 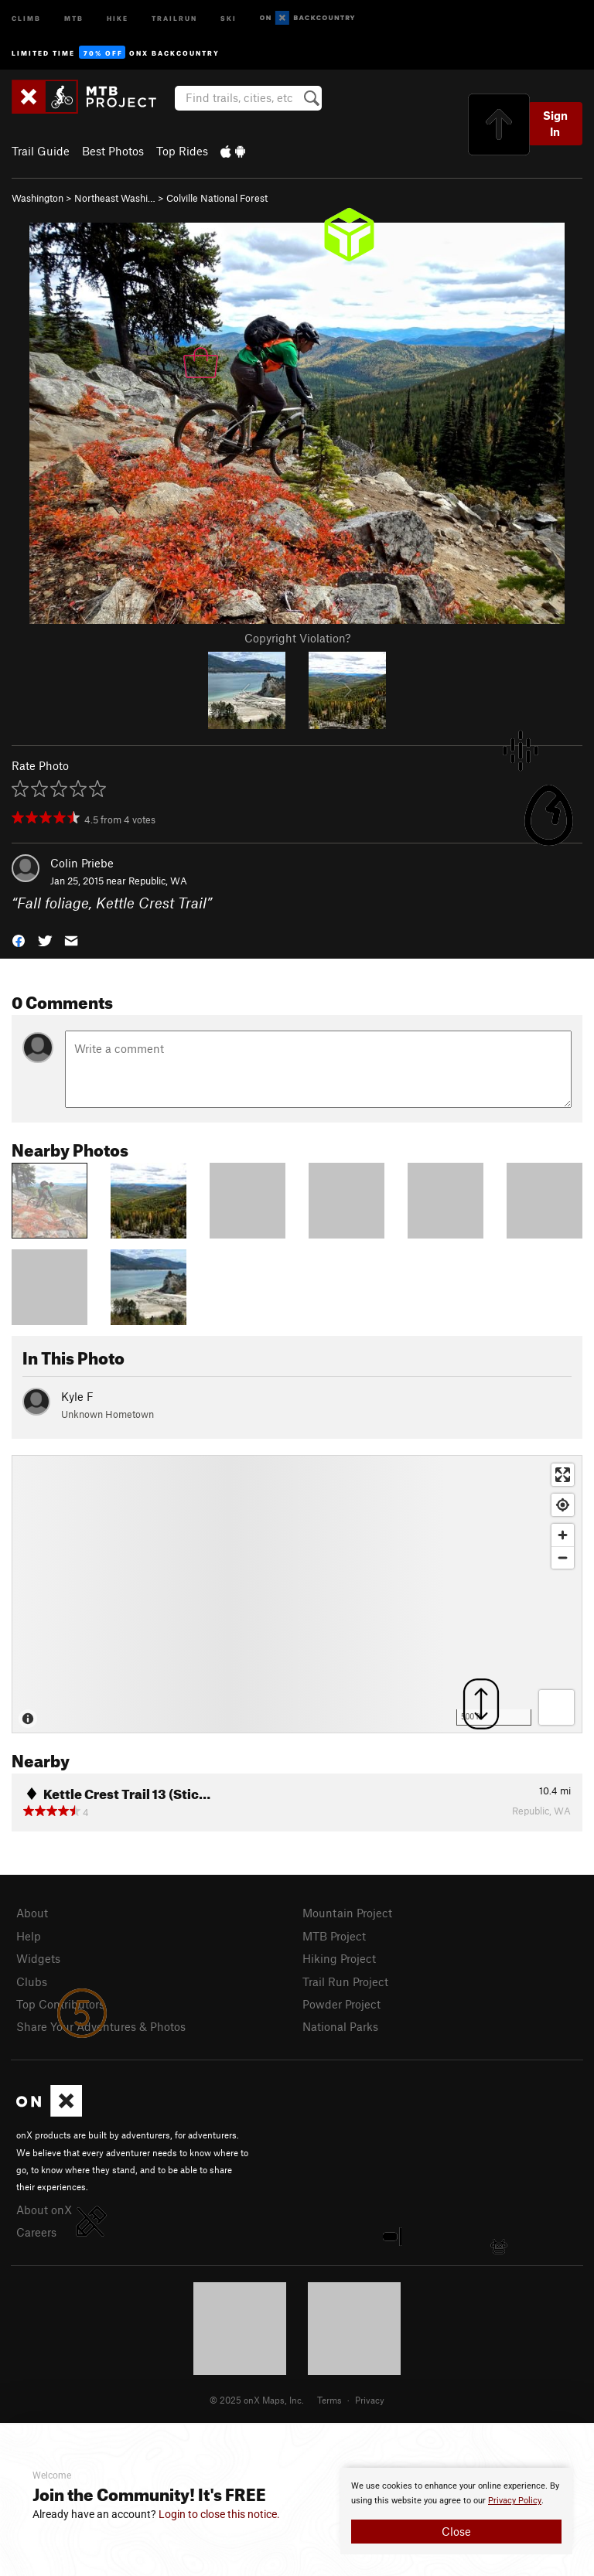 What do you see at coordinates (392, 2237) in the screenshot?
I see `align selected element to the right` at bounding box center [392, 2237].